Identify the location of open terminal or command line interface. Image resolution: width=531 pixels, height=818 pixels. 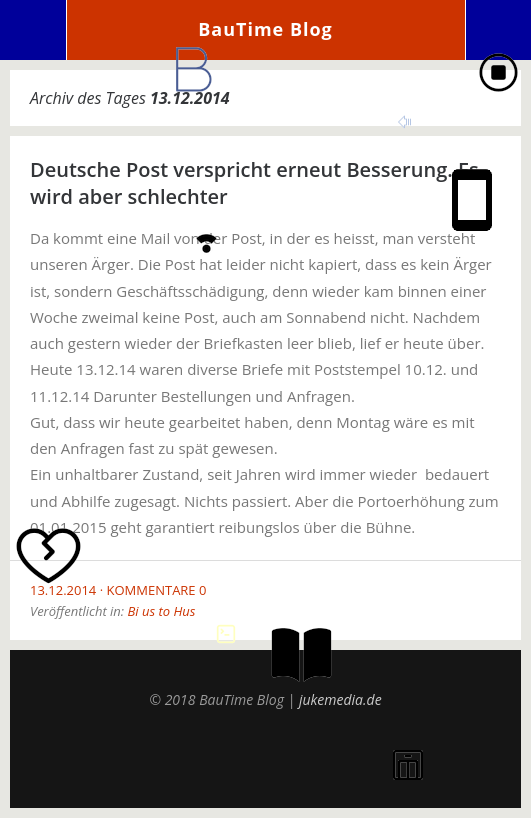
(226, 634).